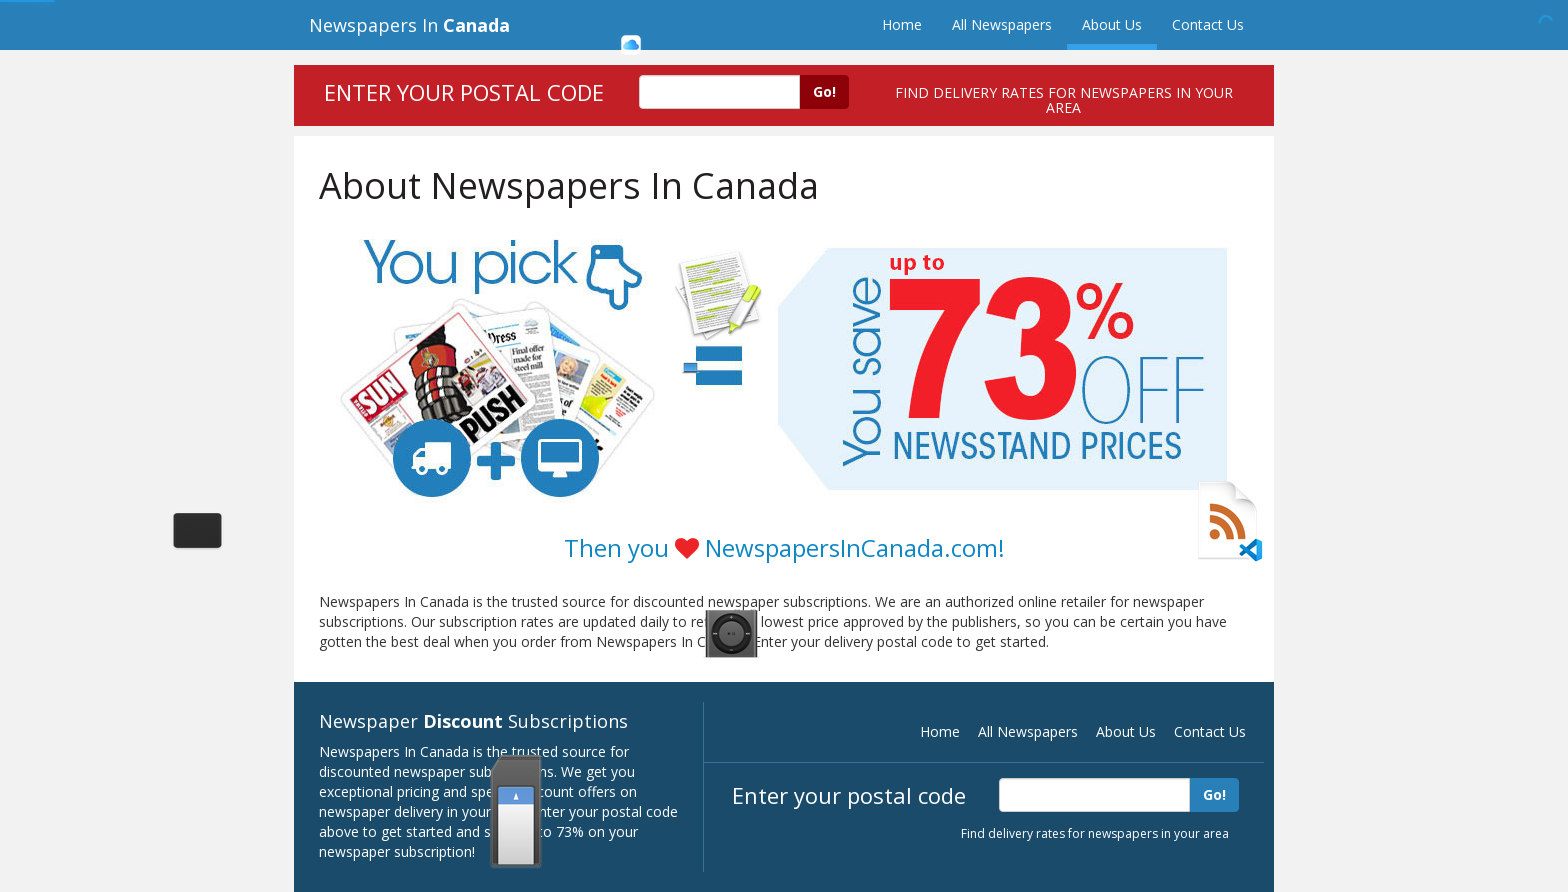 The height and width of the screenshot is (892, 1568). What do you see at coordinates (720, 295) in the screenshot?
I see `summarize or highlight key points in a document` at bounding box center [720, 295].